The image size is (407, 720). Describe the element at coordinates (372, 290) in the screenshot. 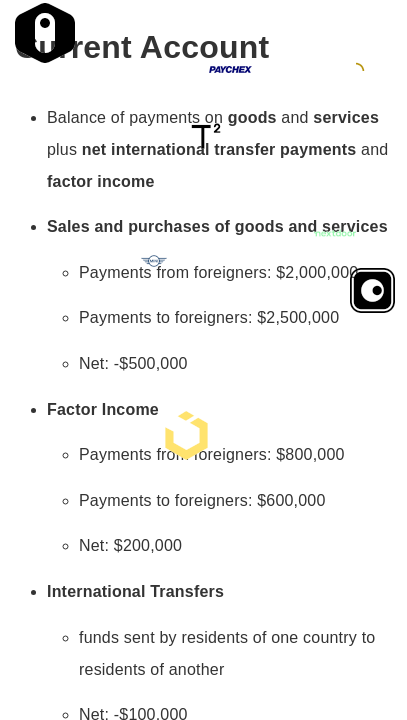

I see `ariakit brand logo` at that location.